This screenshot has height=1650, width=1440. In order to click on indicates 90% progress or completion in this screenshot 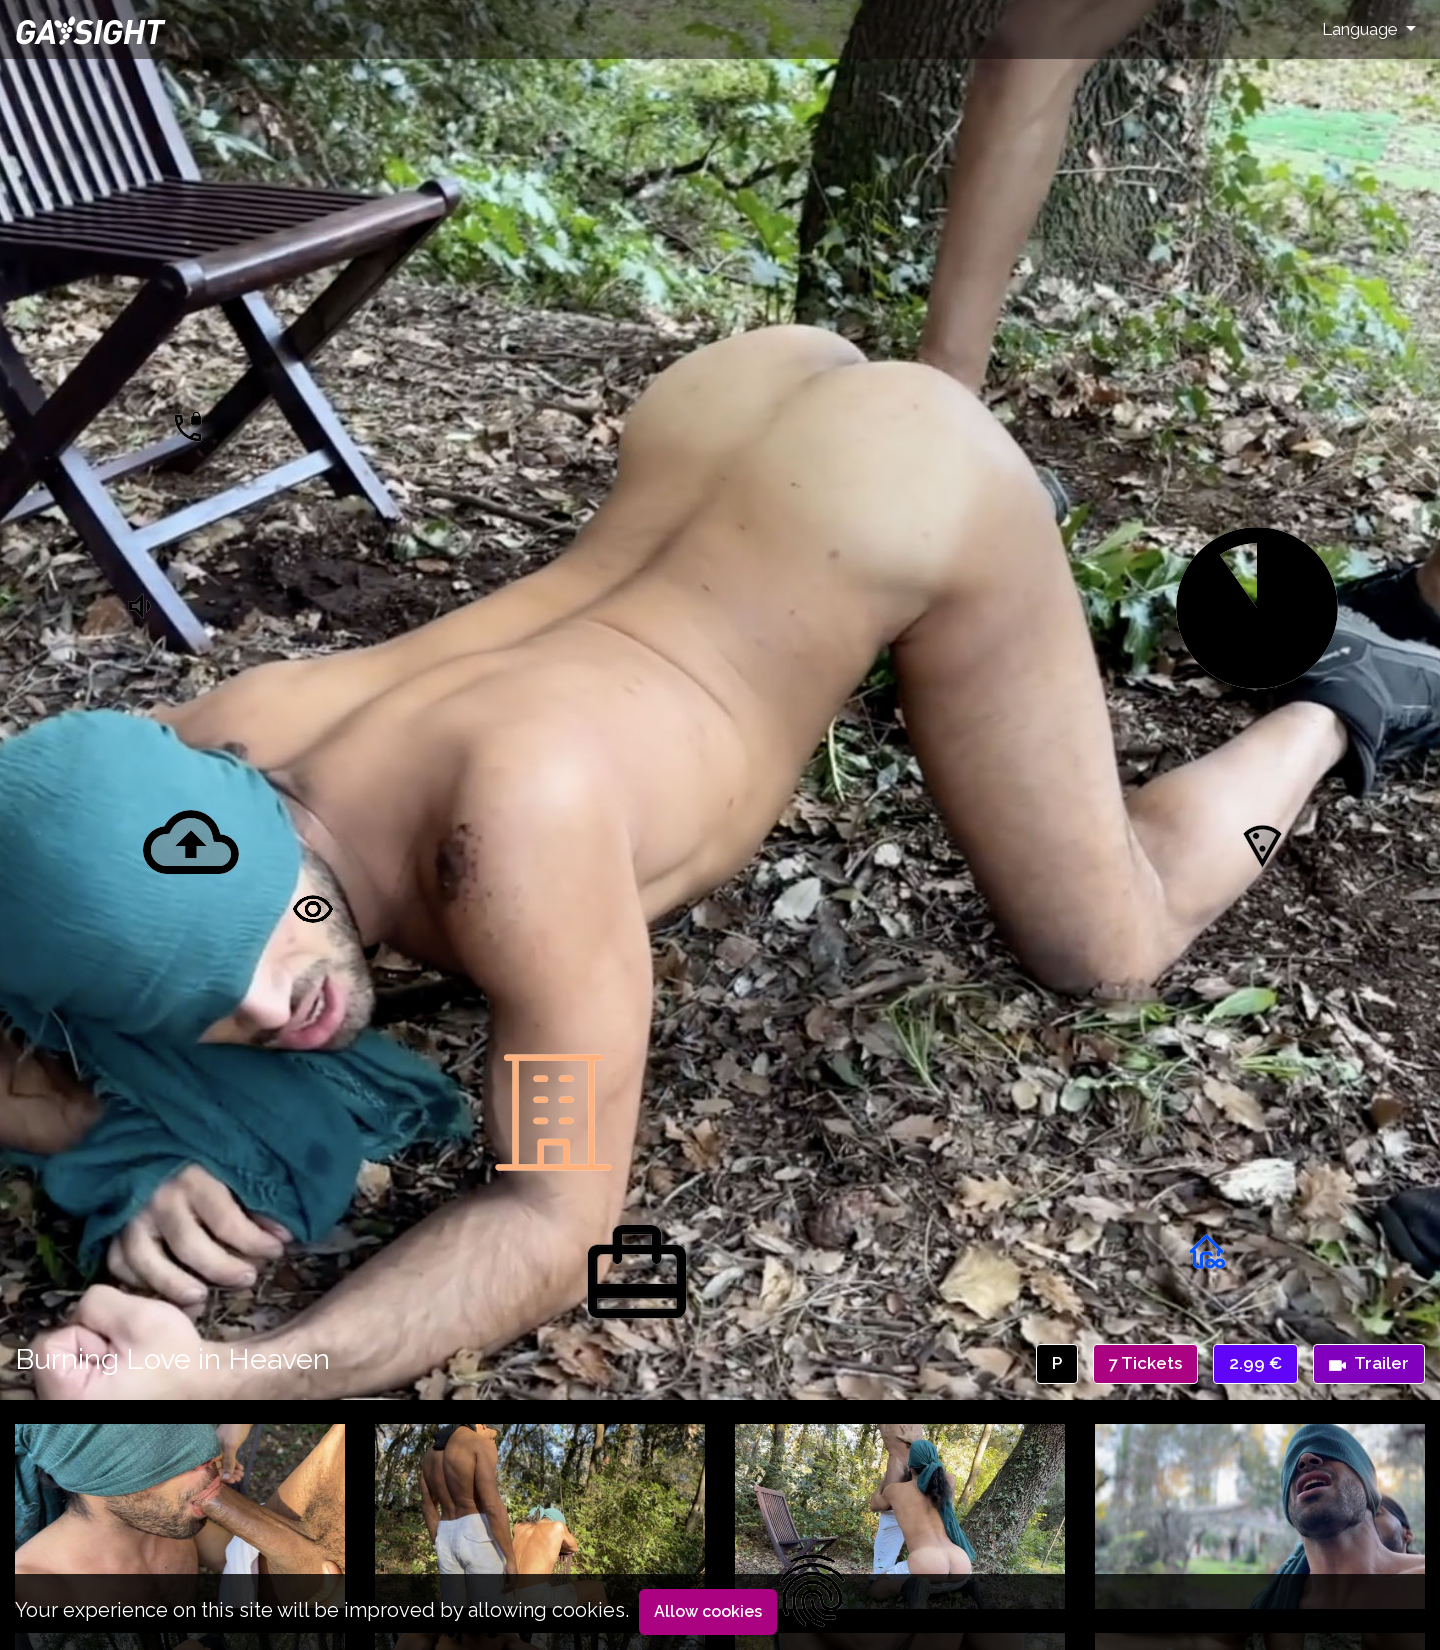, I will do `click(1257, 608)`.